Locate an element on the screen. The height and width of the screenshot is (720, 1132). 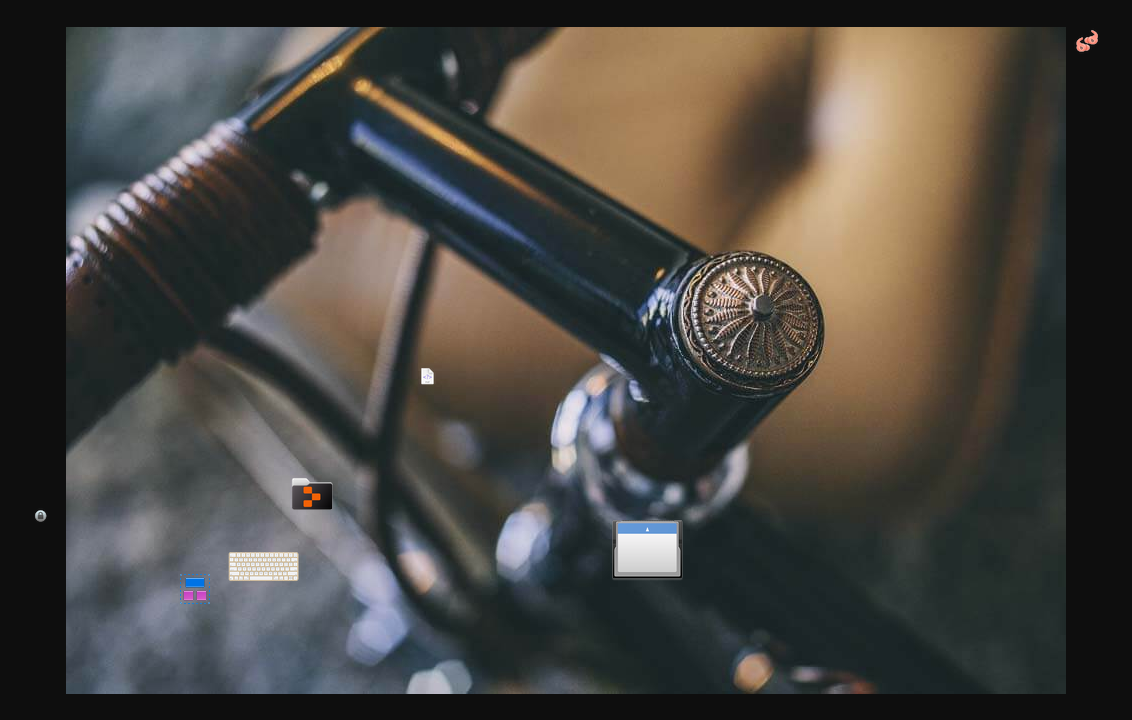
indicates a locked or protected item is located at coordinates (62, 494).